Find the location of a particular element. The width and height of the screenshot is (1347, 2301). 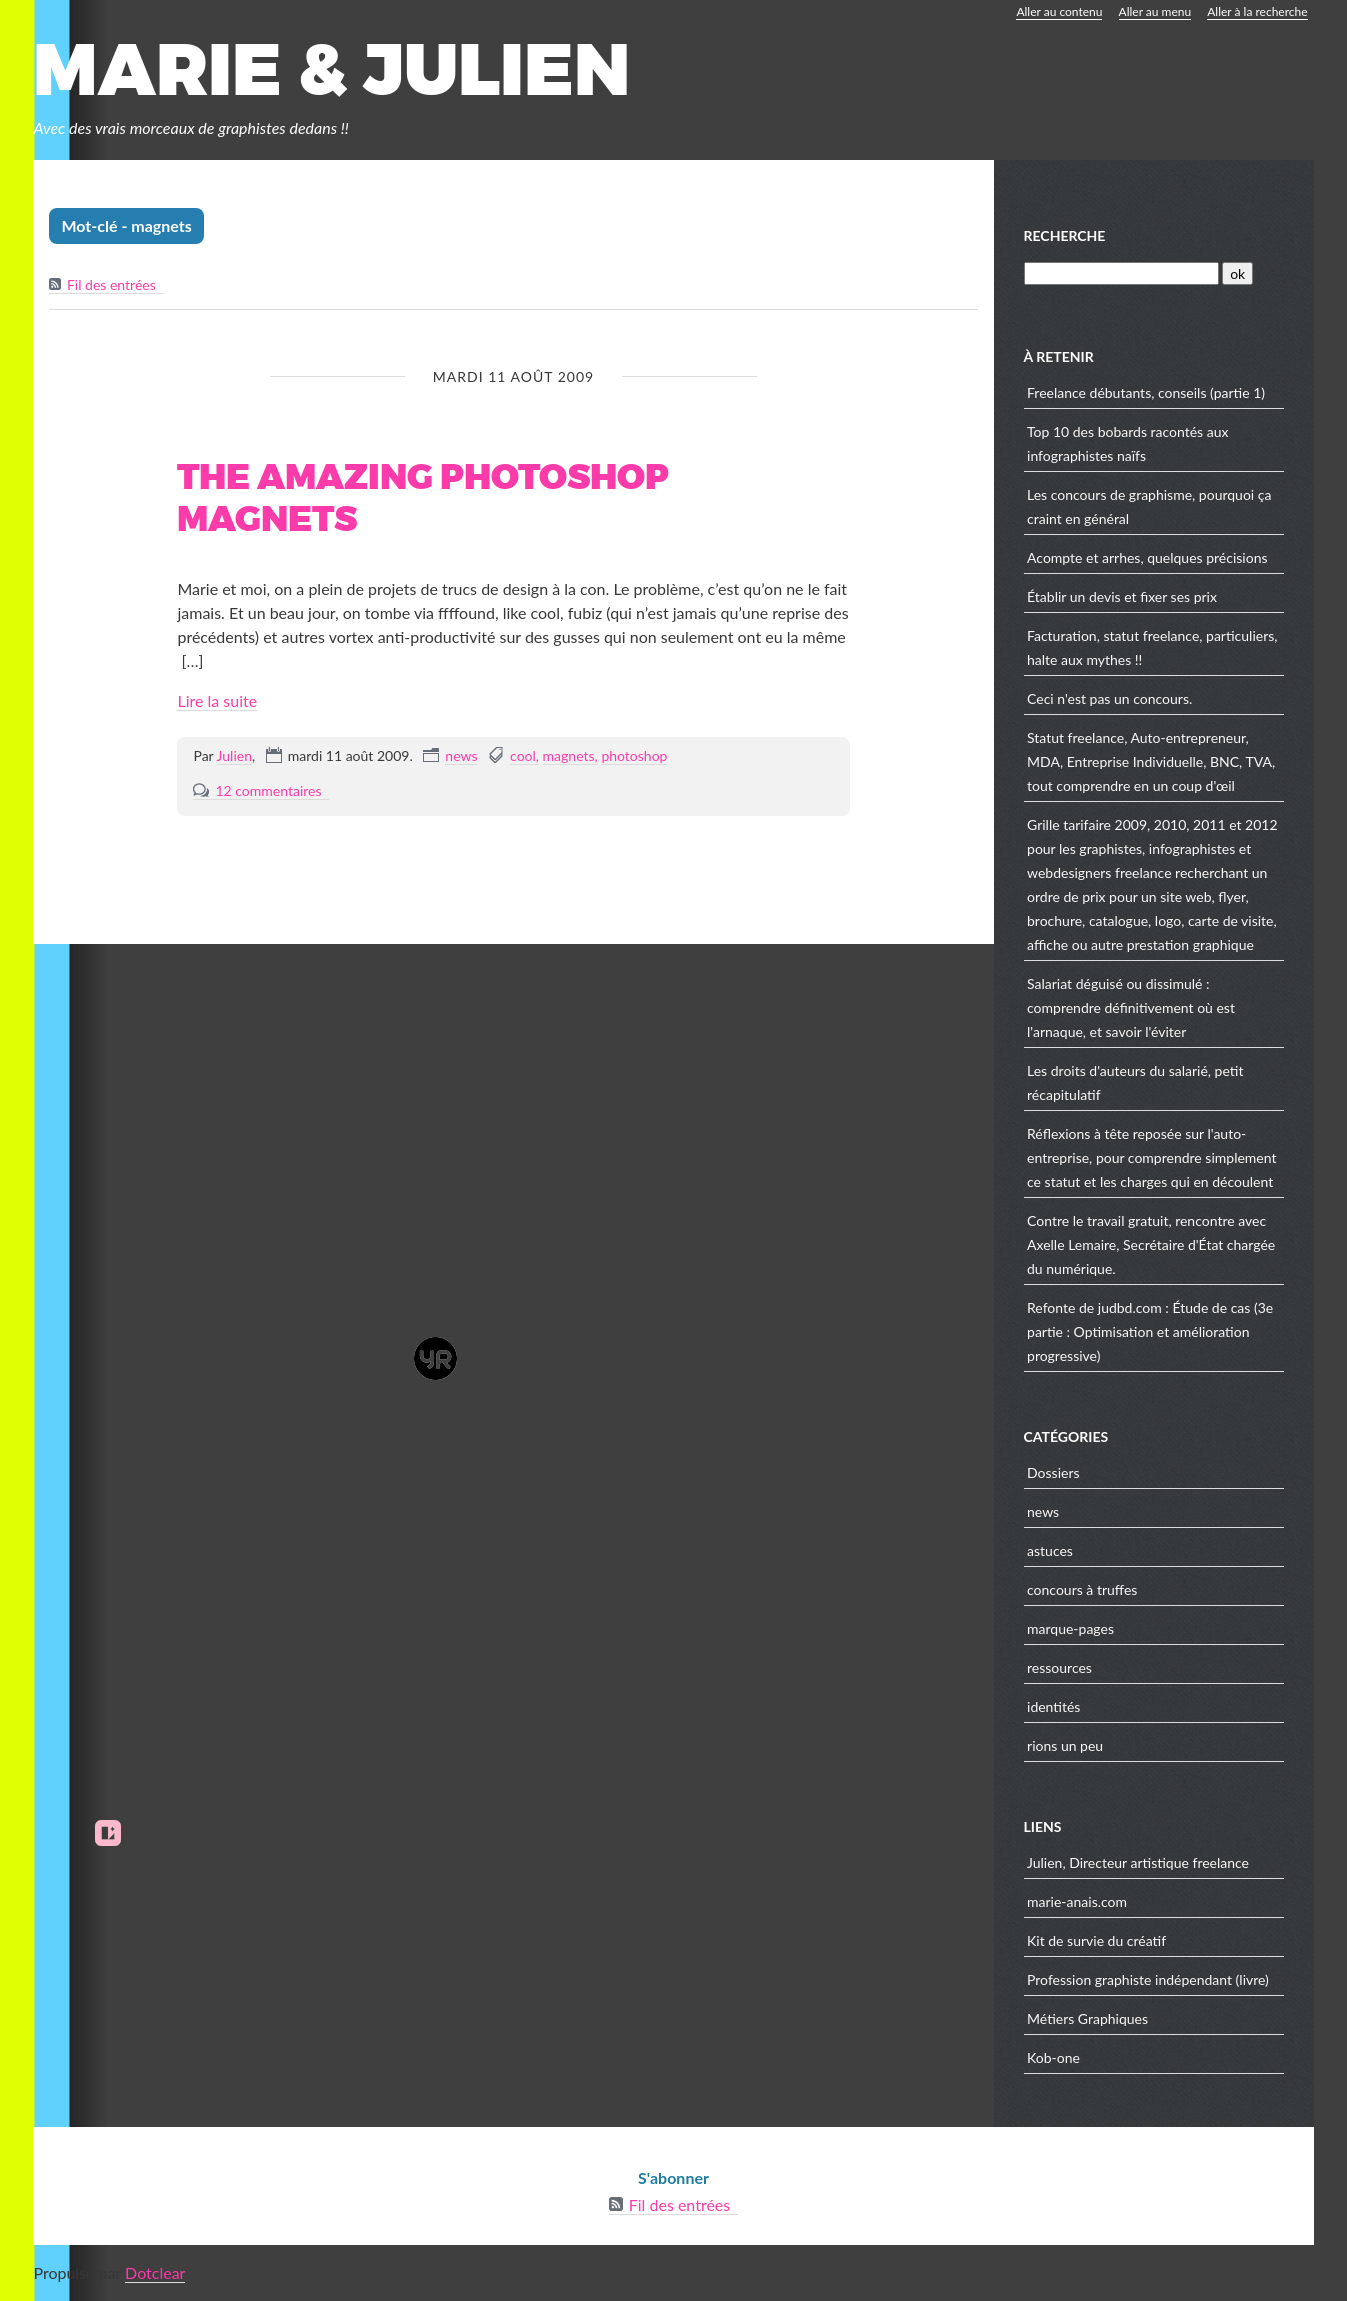

open the Yr weather app is located at coordinates (435, 1358).